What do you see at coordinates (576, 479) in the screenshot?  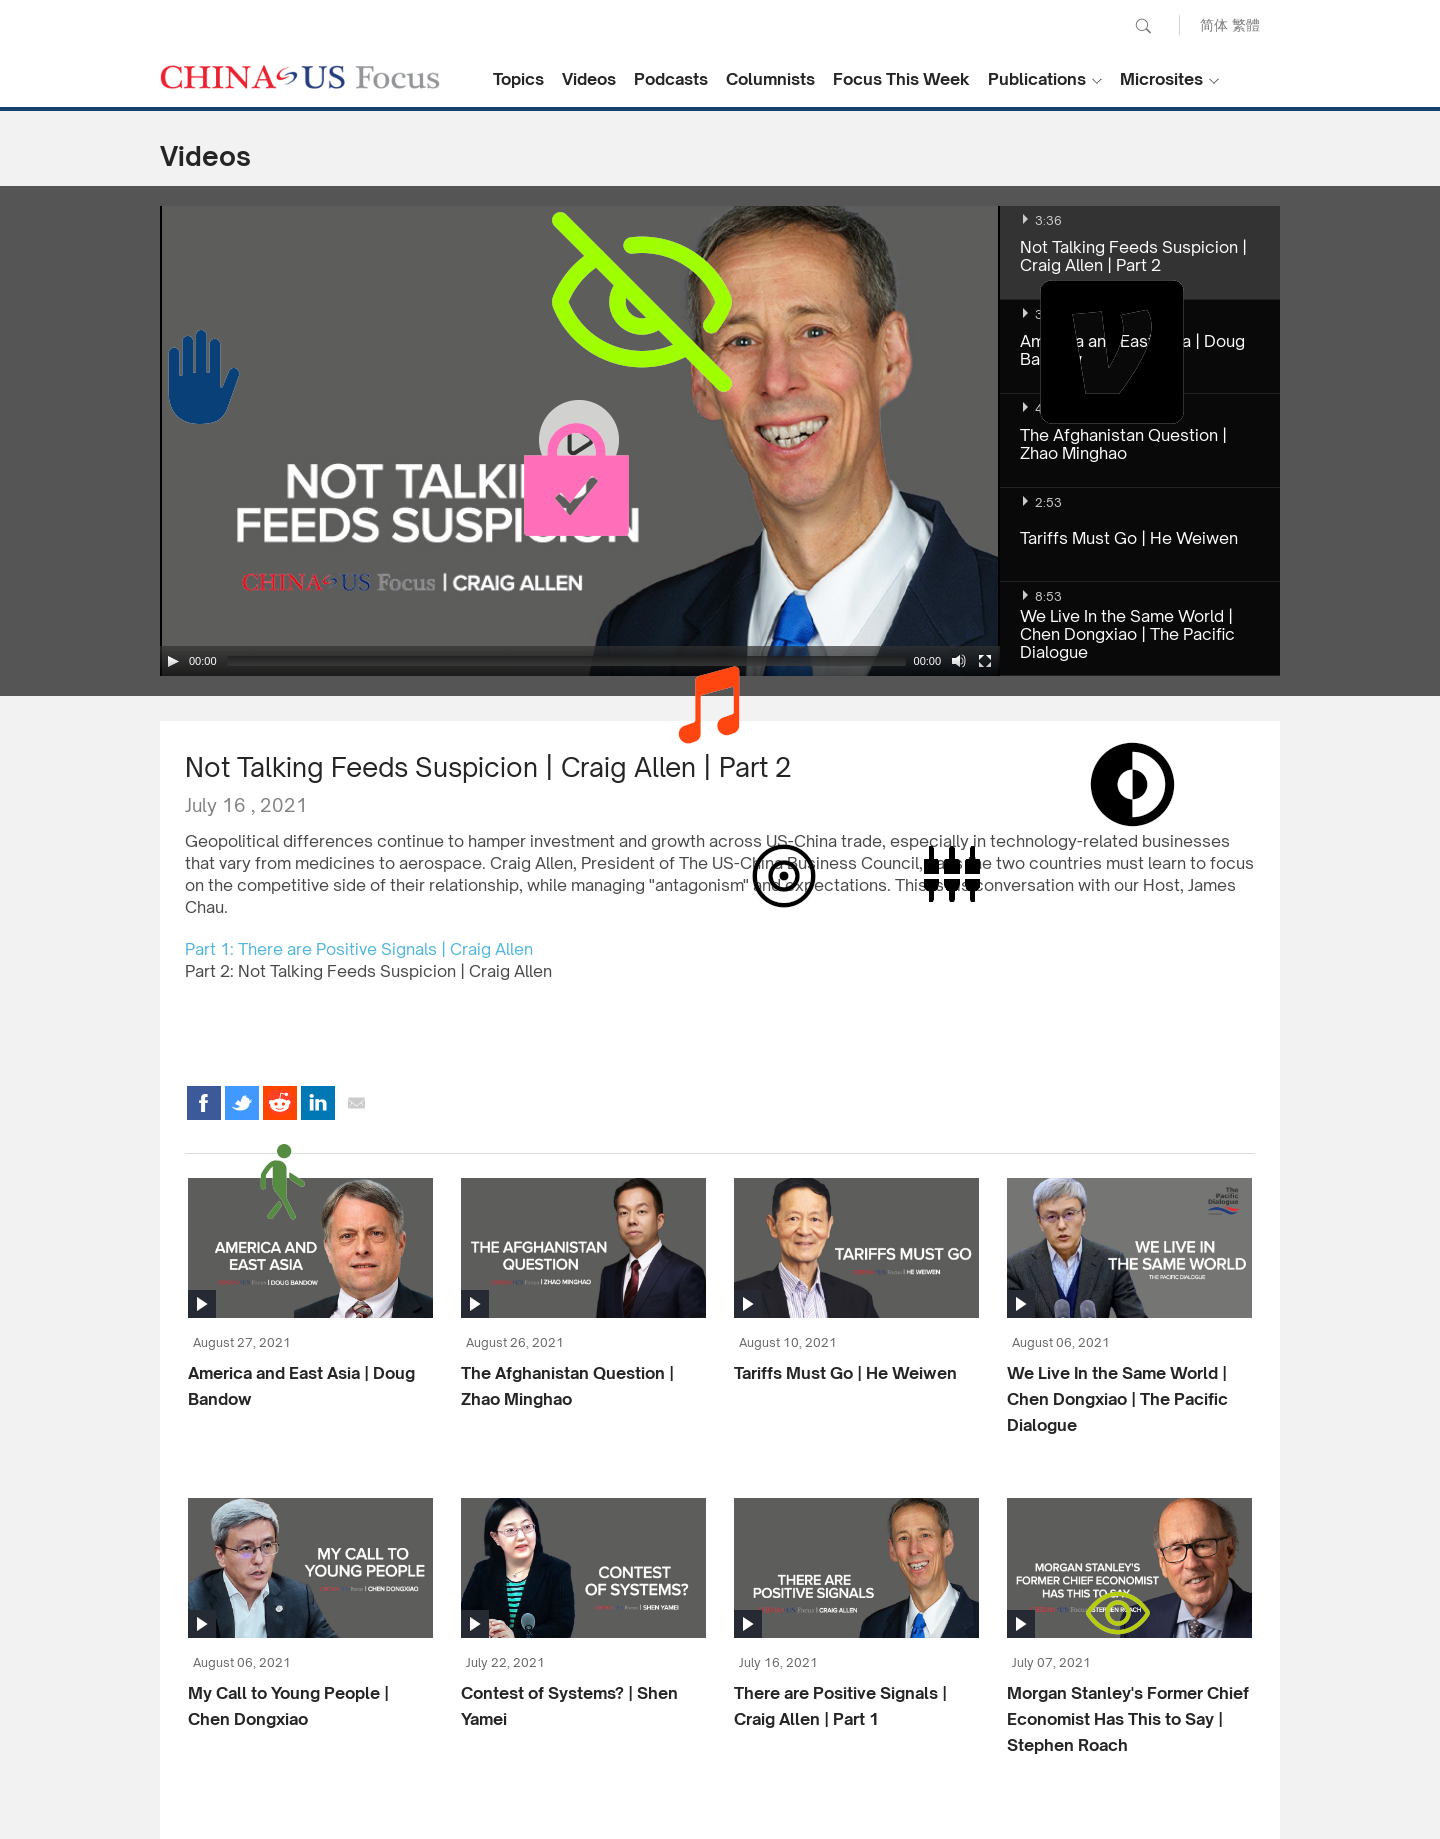 I see `order confirmed or purchase complete` at bounding box center [576, 479].